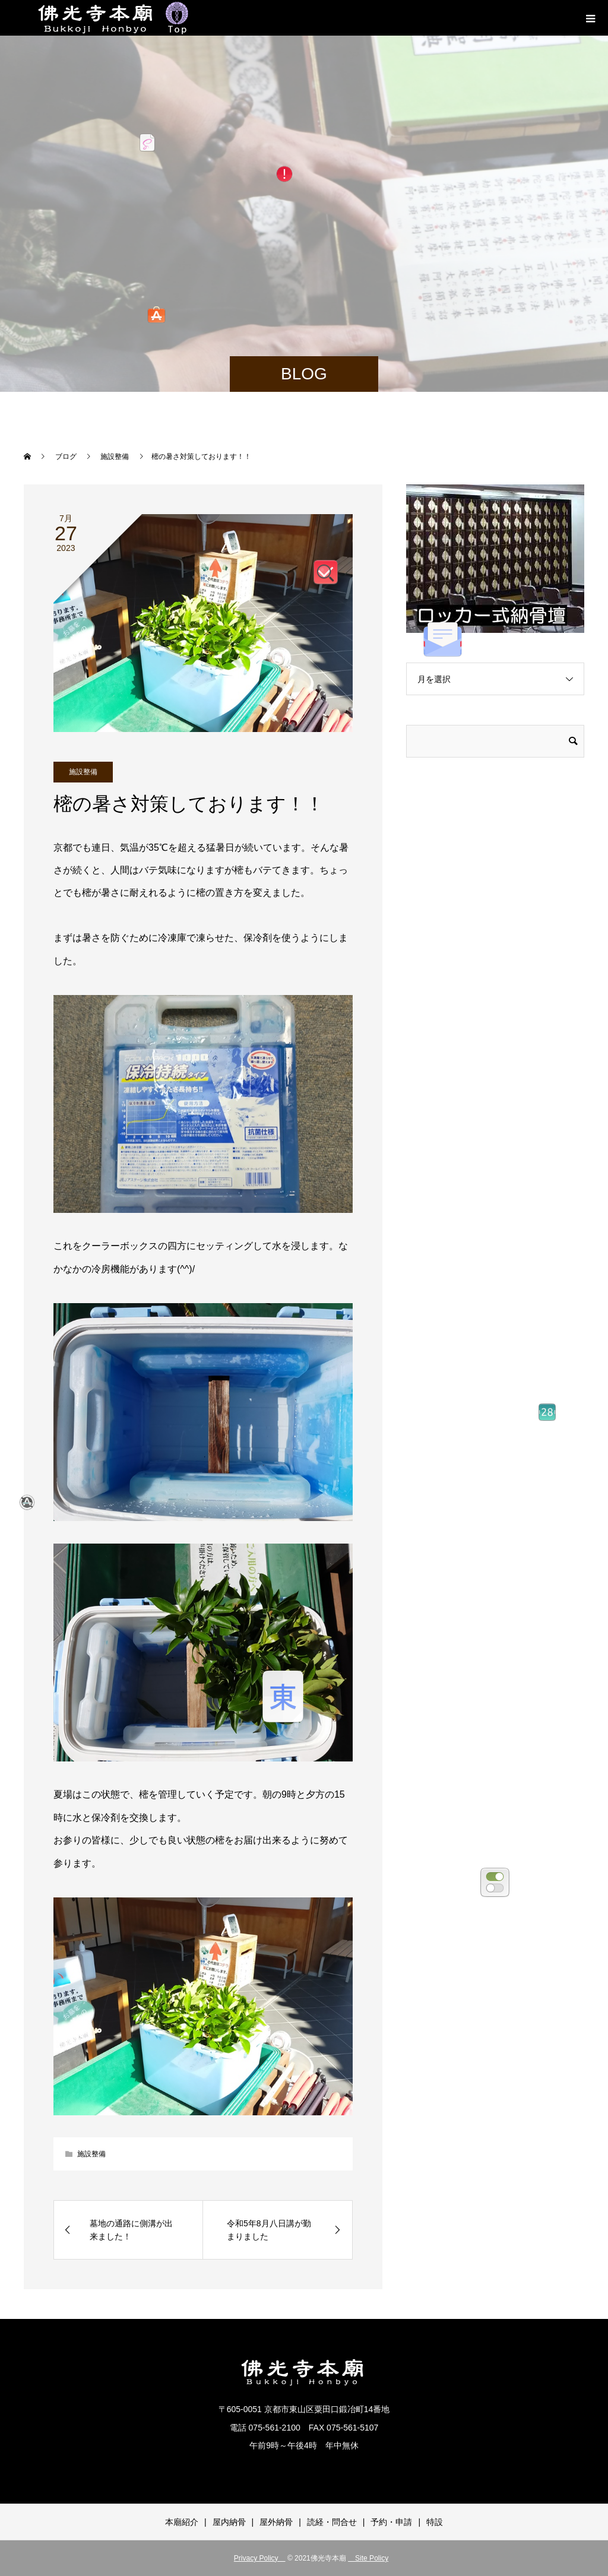  Describe the element at coordinates (442, 641) in the screenshot. I see `indicates a message has been read` at that location.